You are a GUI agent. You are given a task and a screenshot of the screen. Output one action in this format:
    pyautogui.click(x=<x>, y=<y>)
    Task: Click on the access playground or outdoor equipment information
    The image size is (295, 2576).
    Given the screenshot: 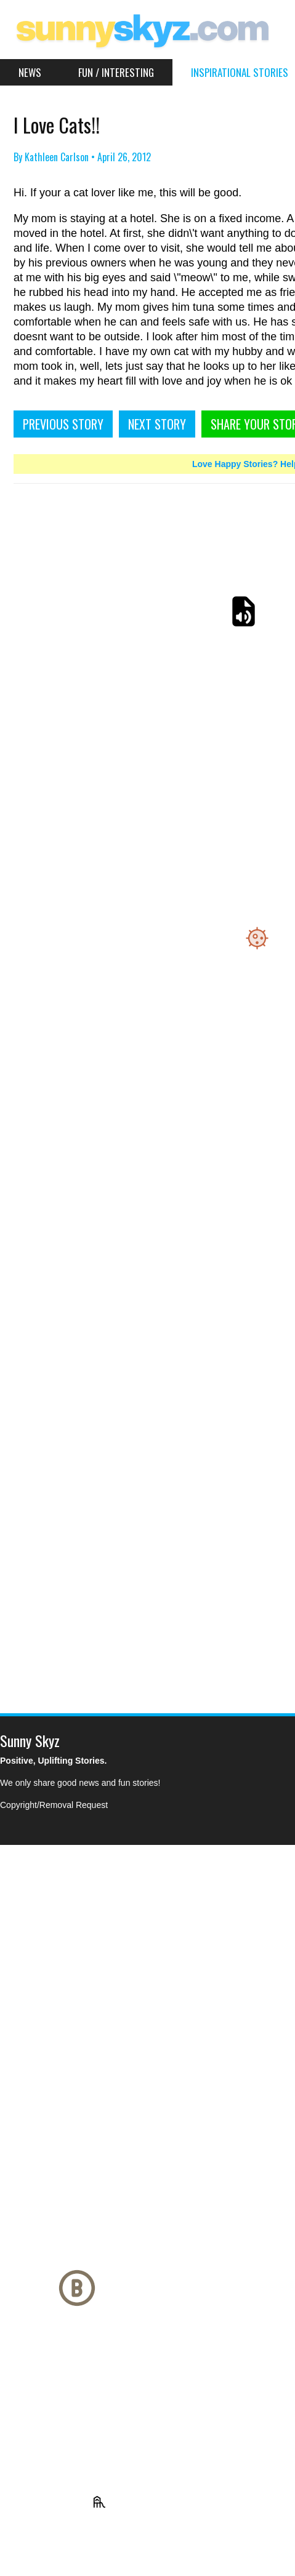 What is the action you would take?
    pyautogui.click(x=99, y=2502)
    